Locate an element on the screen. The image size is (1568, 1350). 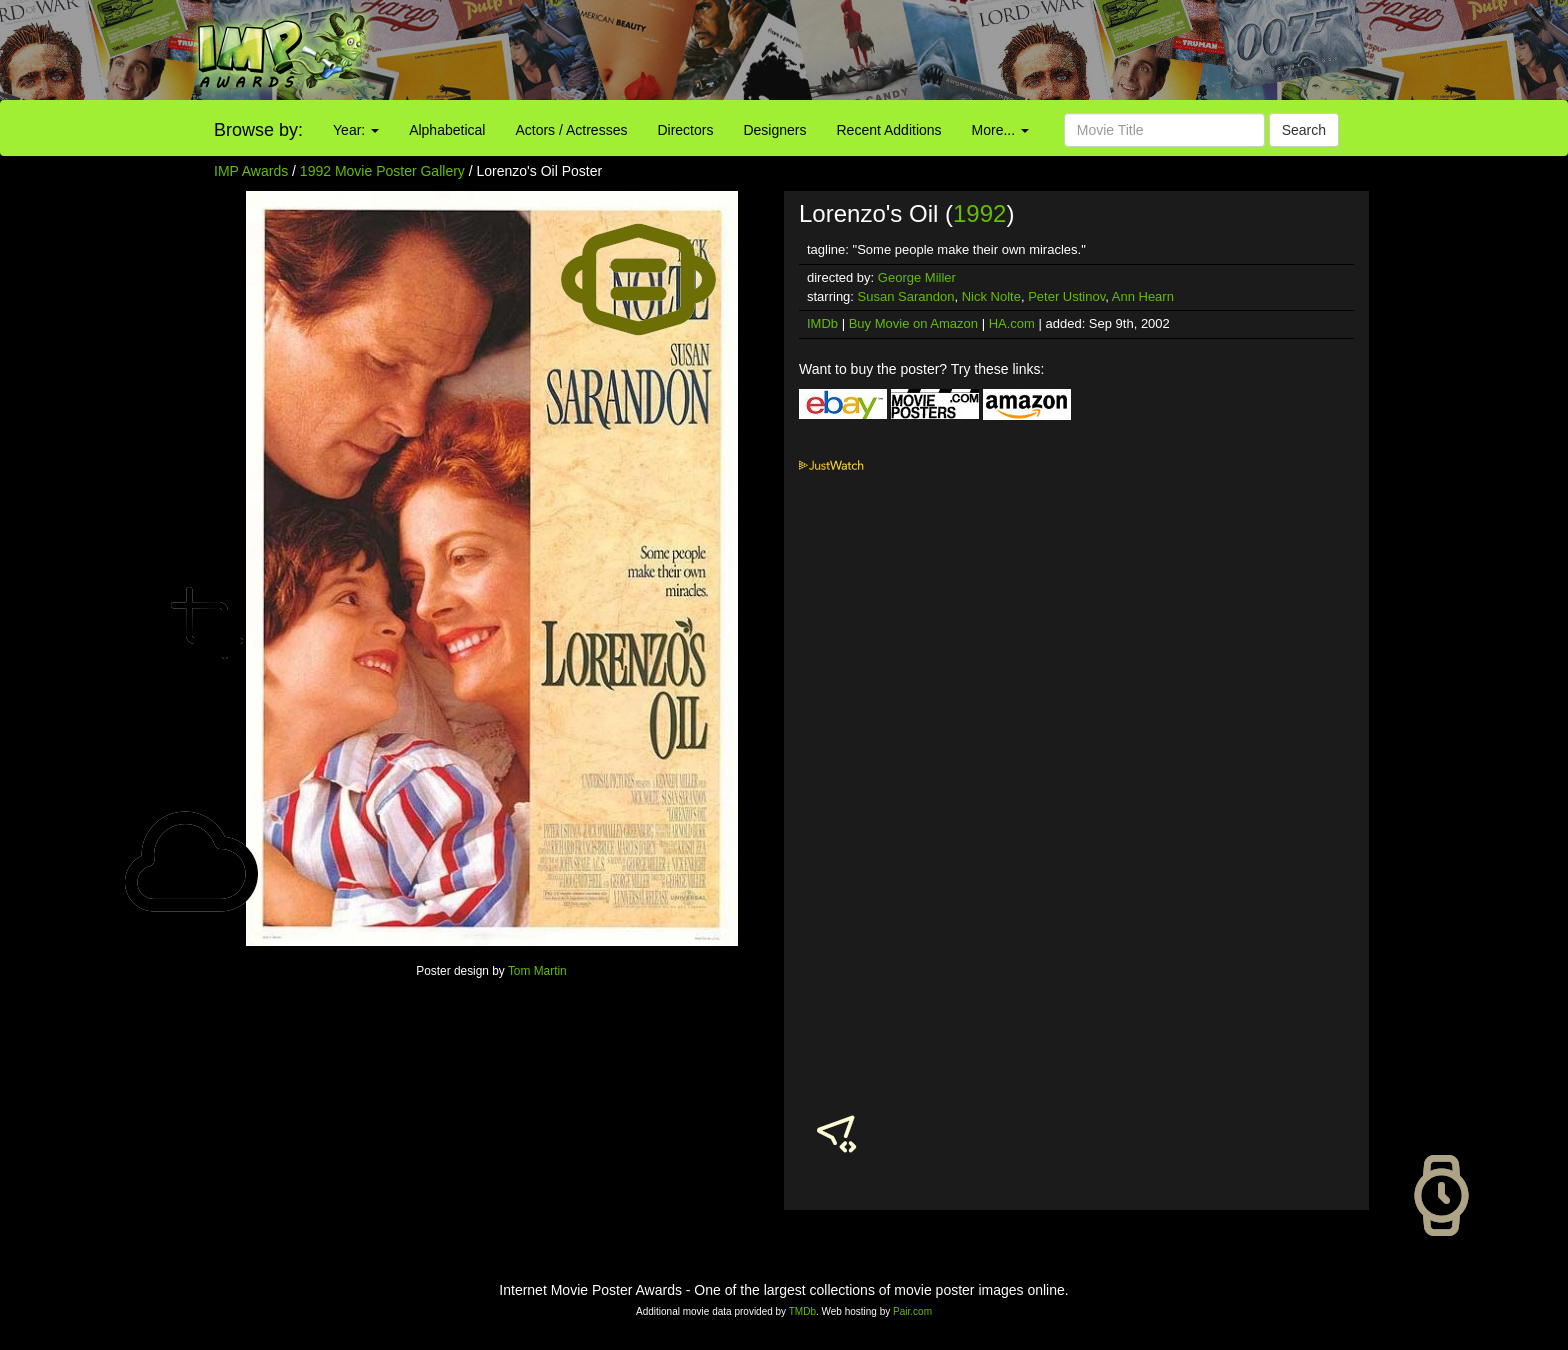
access location-based developer tools is located at coordinates (836, 1134).